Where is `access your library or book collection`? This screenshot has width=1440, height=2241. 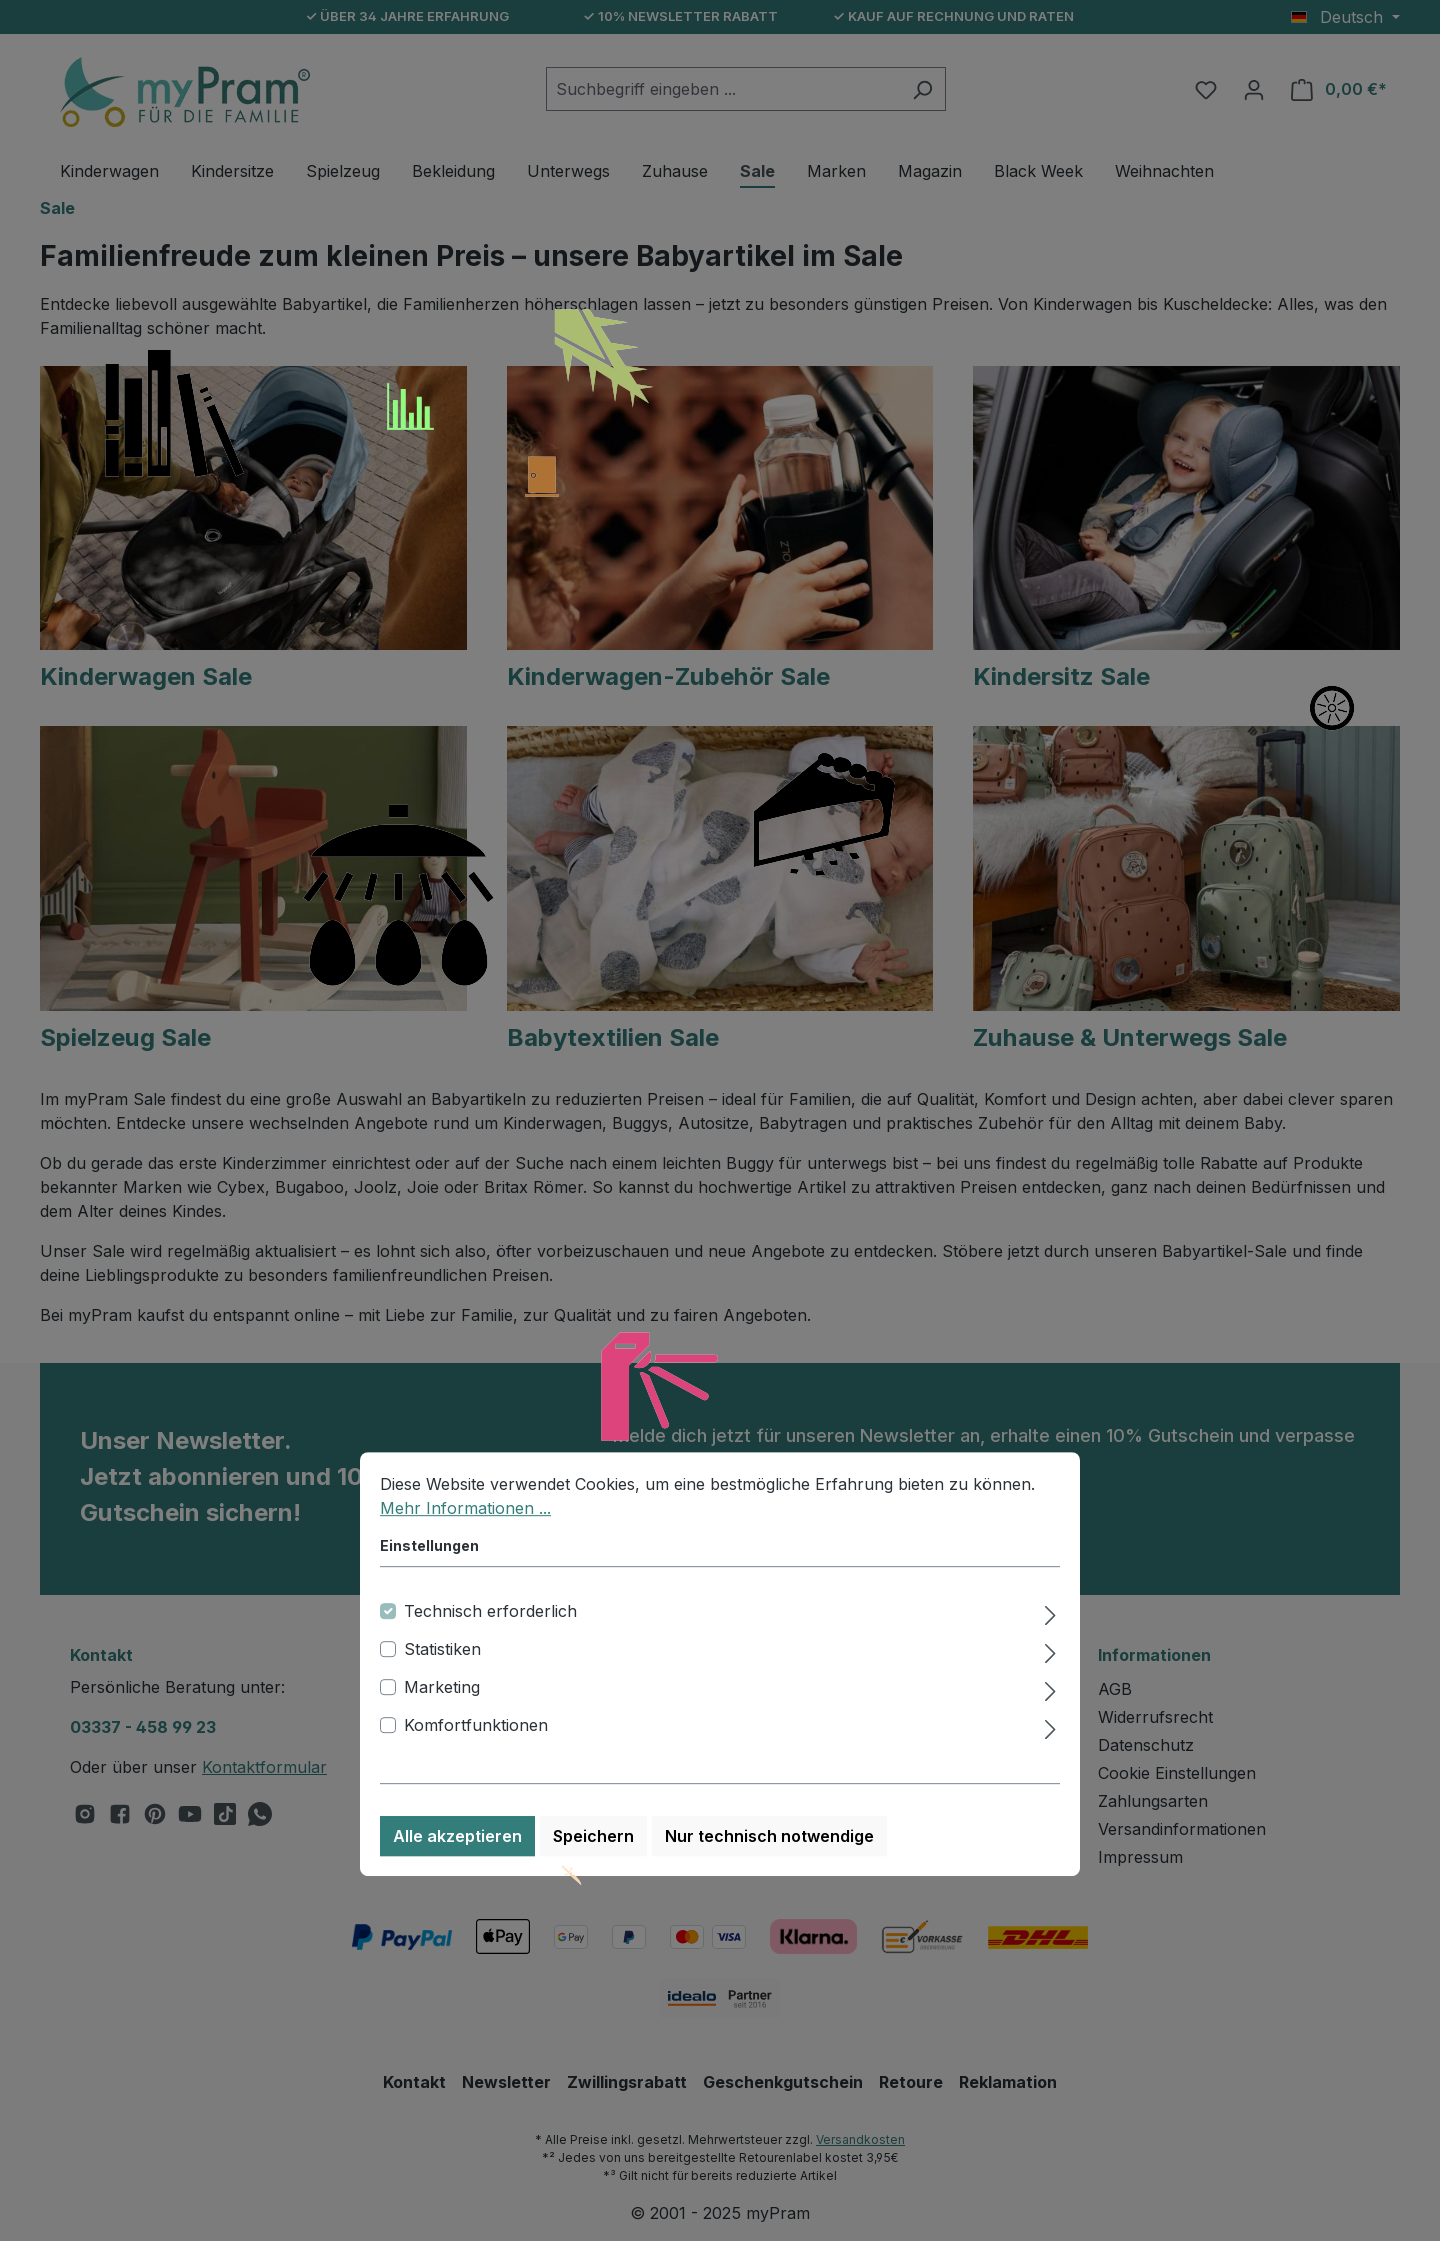
access your library or book collection is located at coordinates (173, 408).